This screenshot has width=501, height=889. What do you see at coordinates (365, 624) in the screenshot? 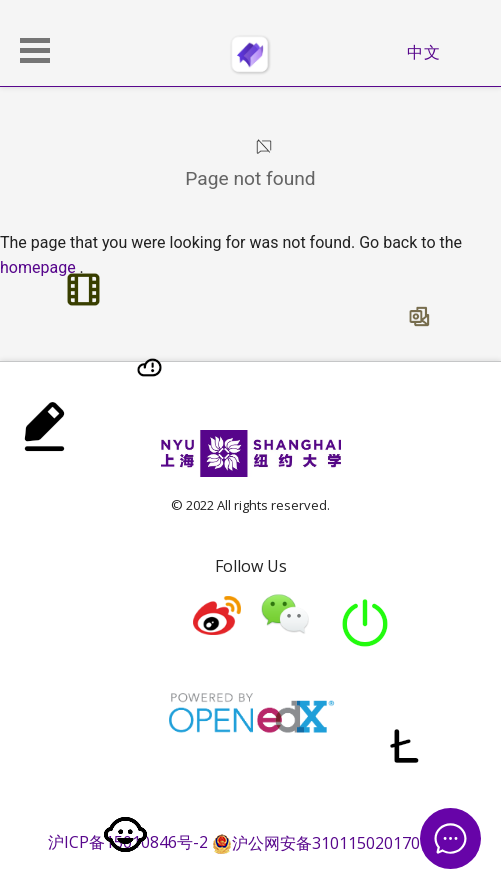
I see `turn off or shut down the device` at bounding box center [365, 624].